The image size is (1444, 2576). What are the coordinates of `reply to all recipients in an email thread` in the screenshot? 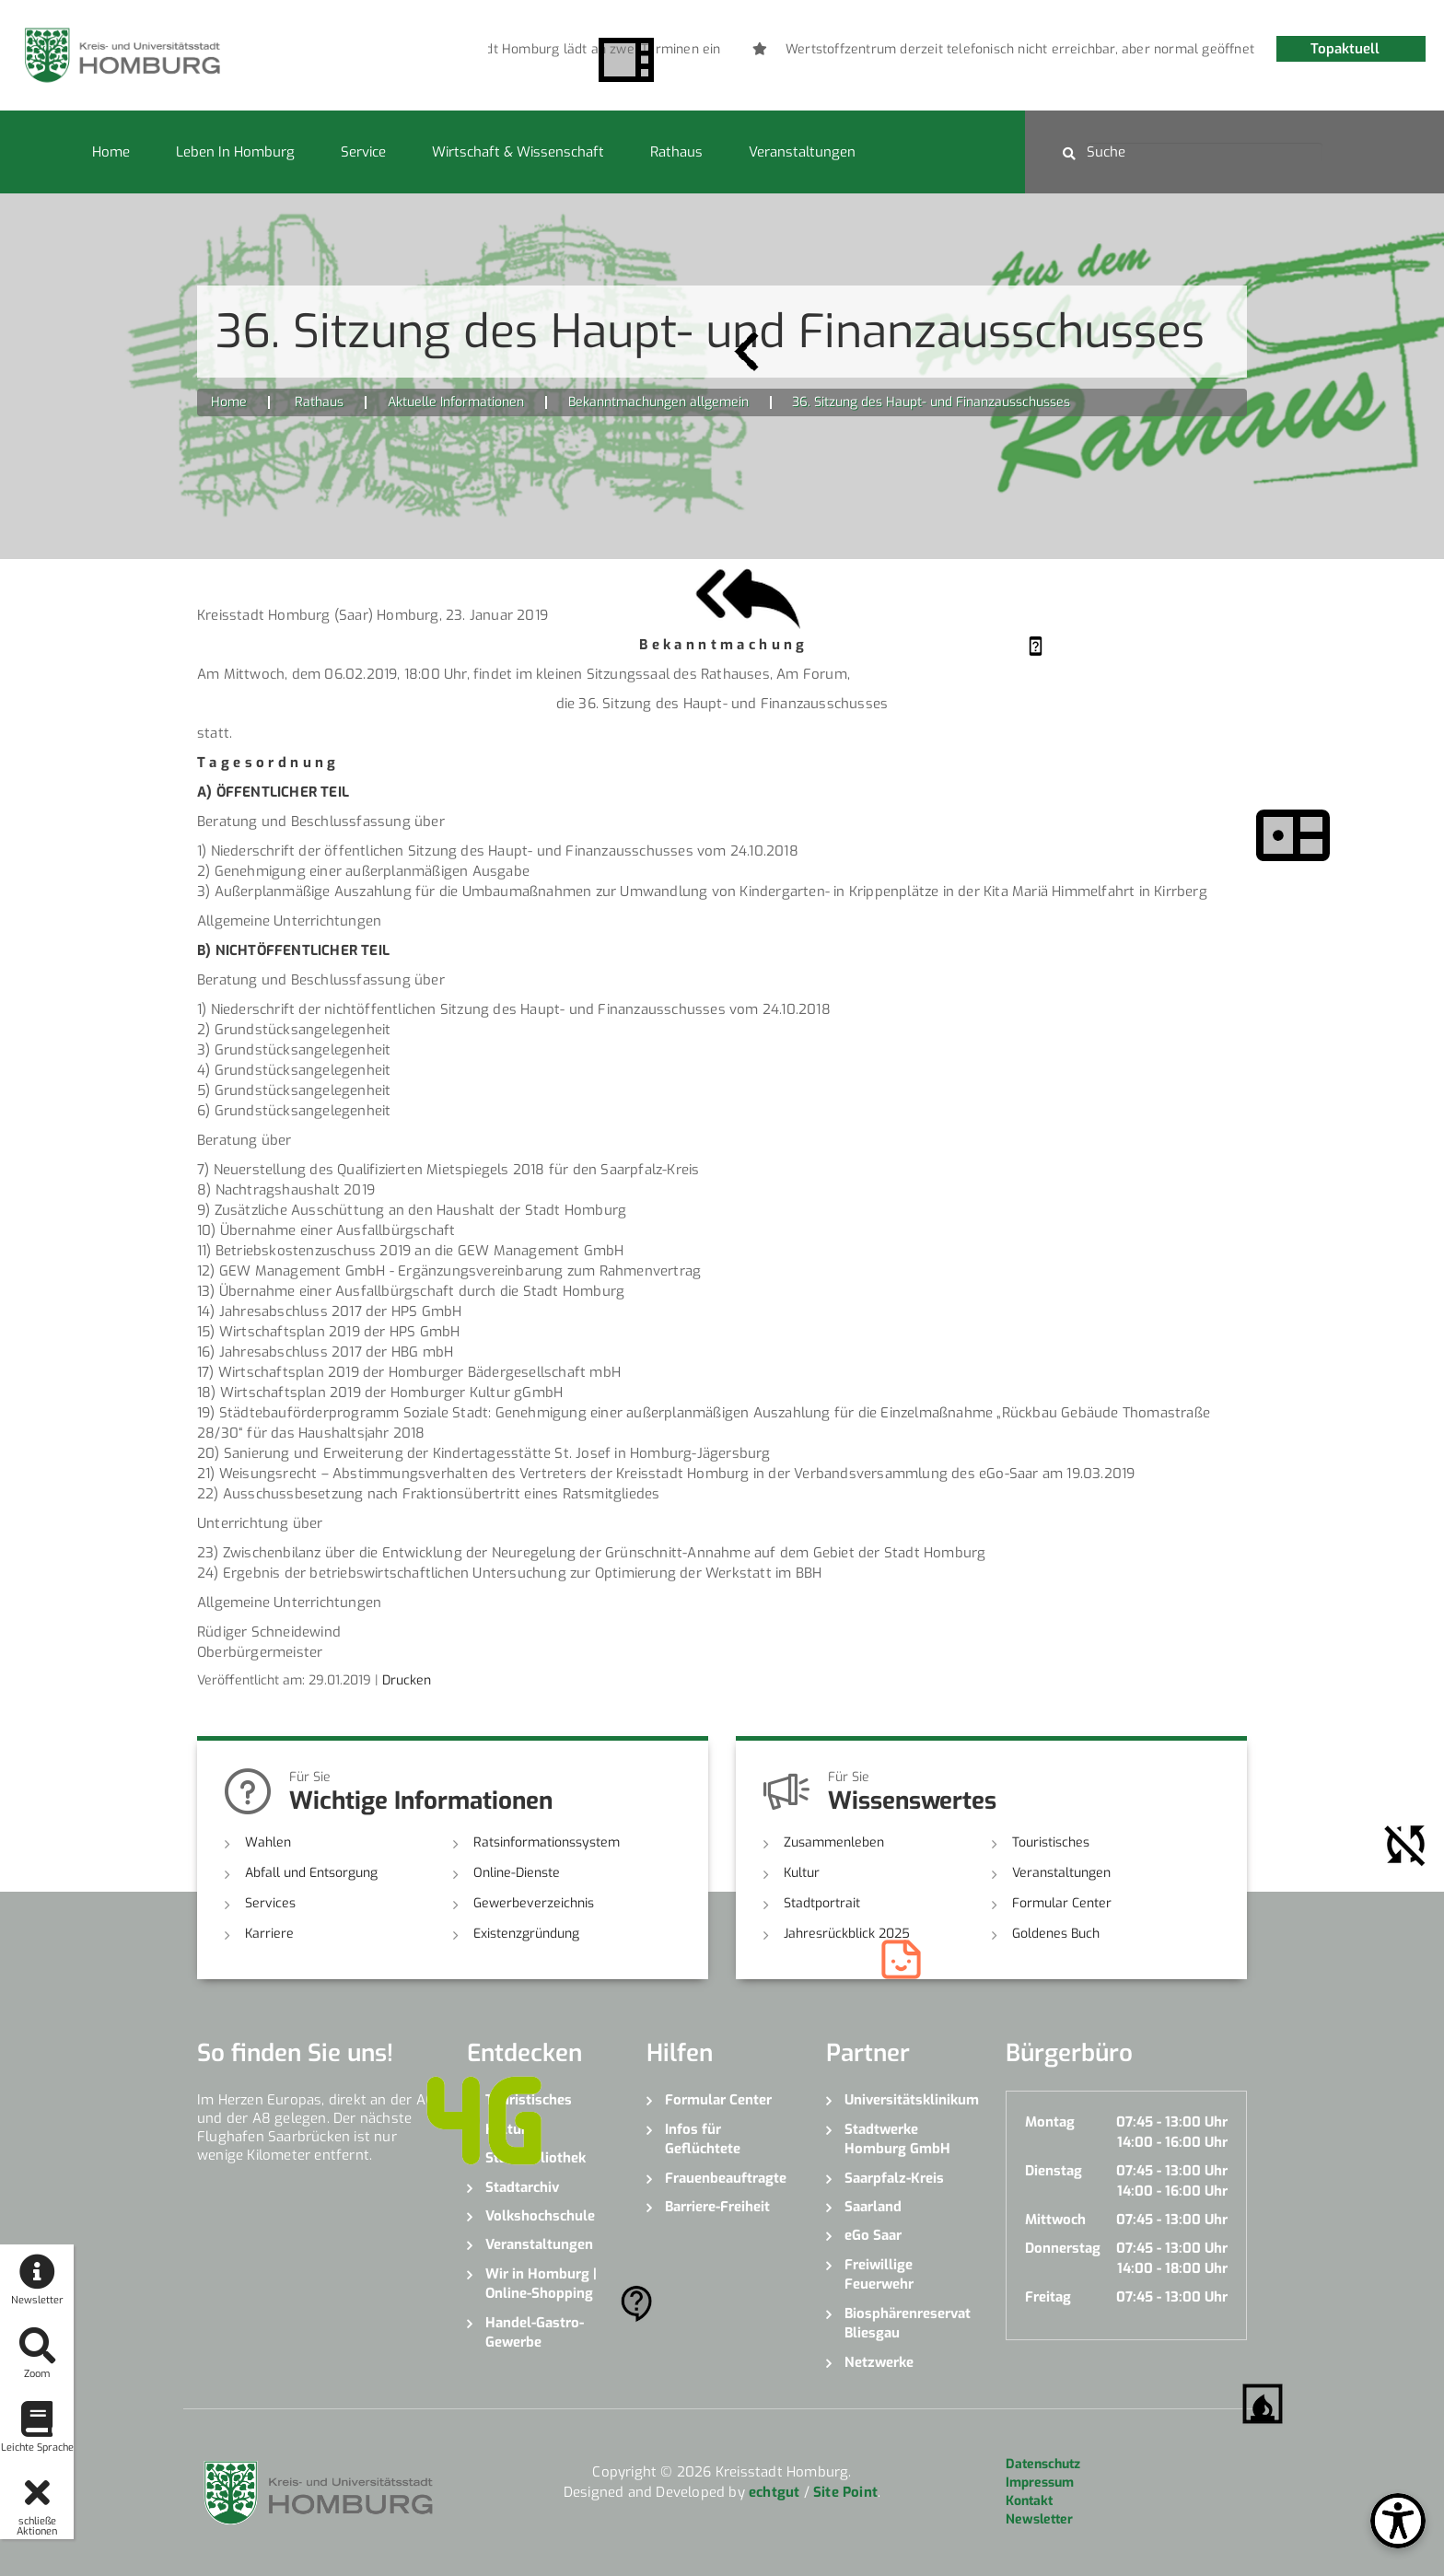 It's located at (747, 593).